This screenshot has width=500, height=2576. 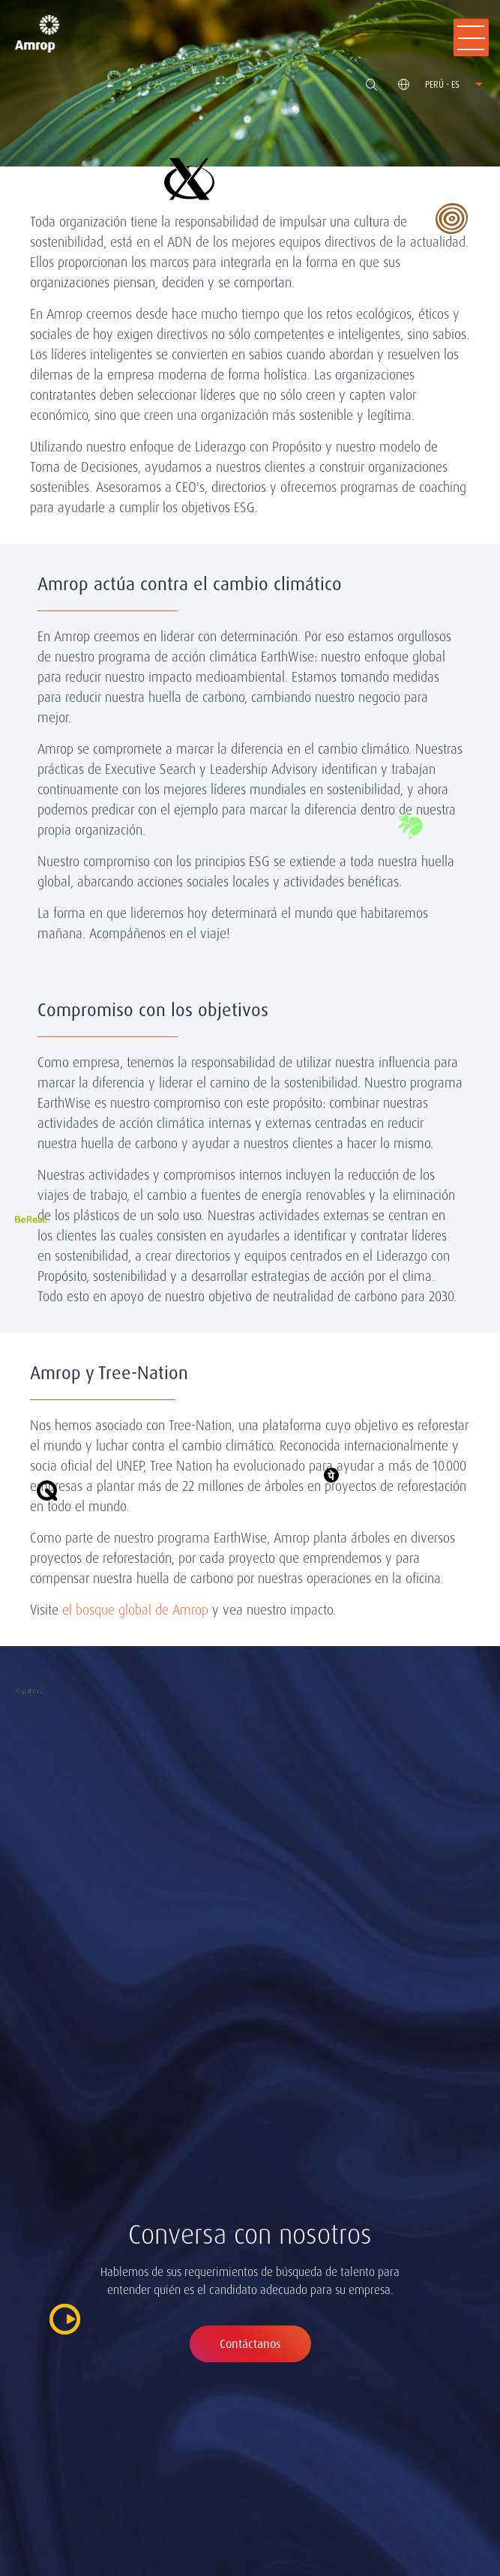 I want to click on link to X.Org Foundation website, so click(x=189, y=178).